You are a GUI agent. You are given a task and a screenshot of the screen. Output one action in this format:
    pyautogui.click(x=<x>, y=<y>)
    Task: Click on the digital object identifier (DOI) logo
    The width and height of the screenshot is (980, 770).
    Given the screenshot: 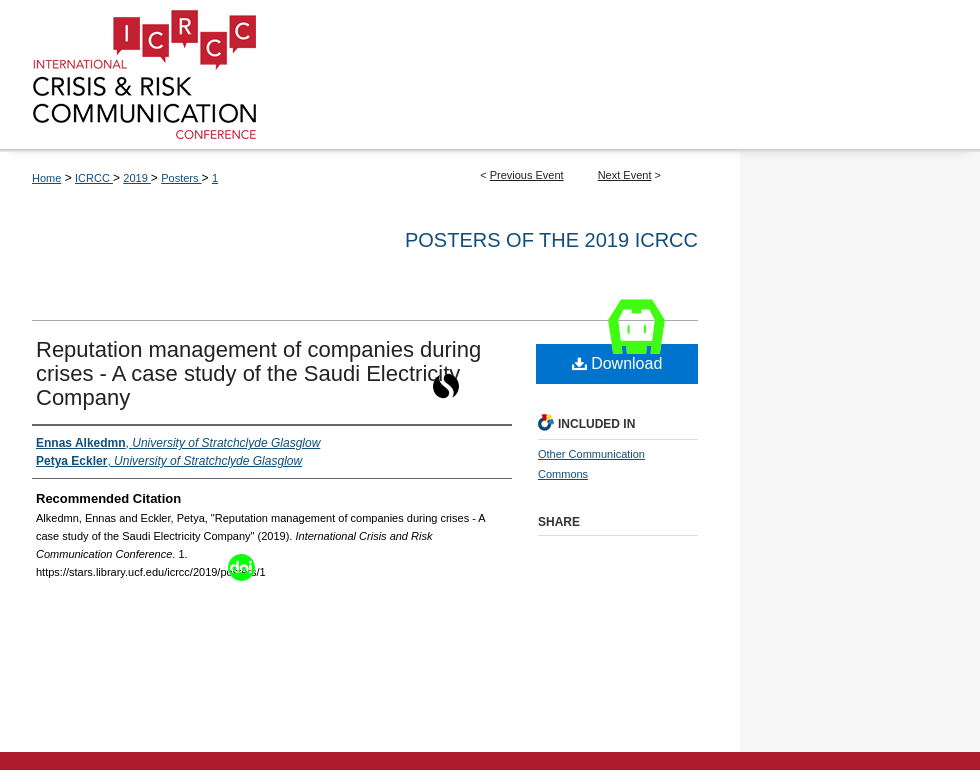 What is the action you would take?
    pyautogui.click(x=241, y=567)
    